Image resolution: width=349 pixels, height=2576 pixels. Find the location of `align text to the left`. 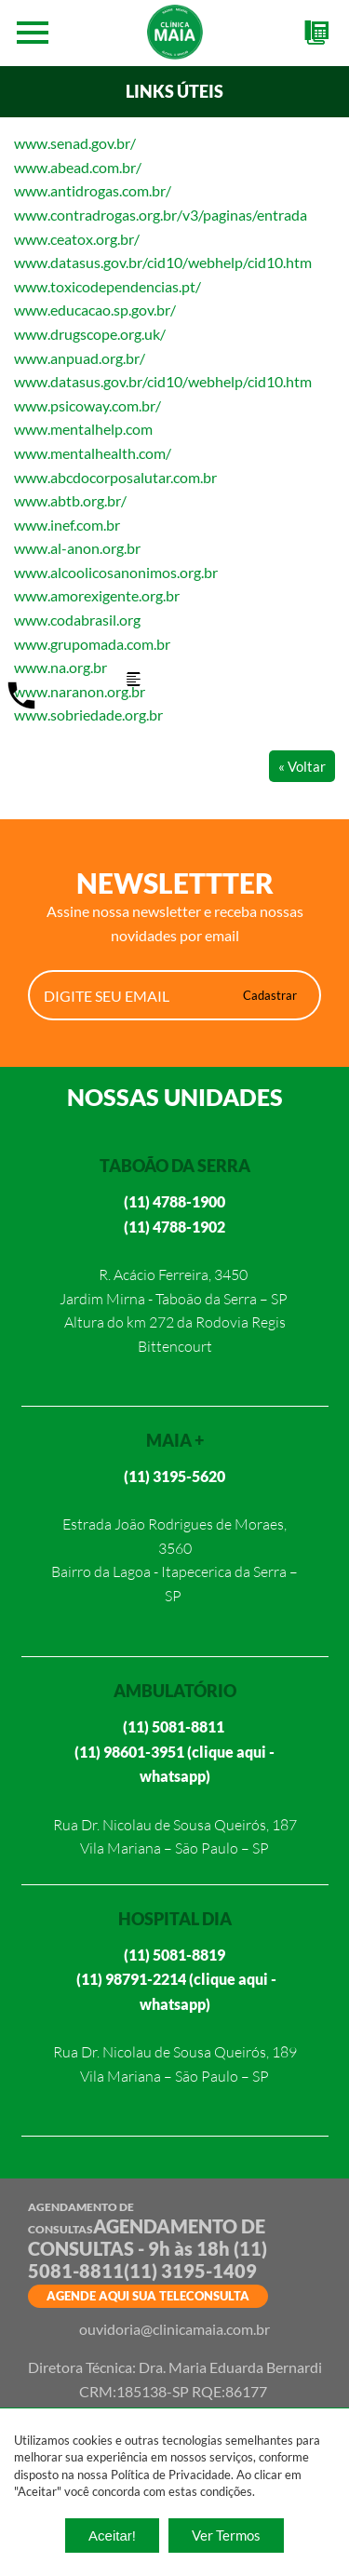

align text to the left is located at coordinates (133, 679).